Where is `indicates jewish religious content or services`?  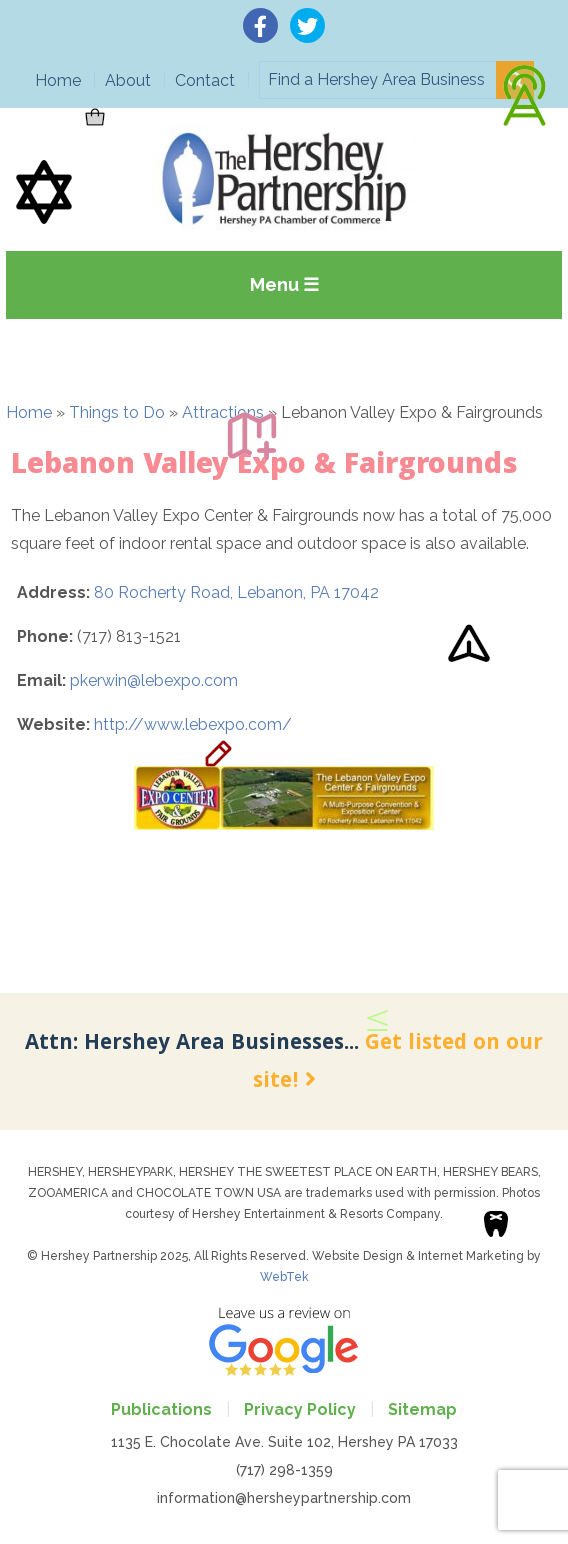
indicates jewish religious content or services is located at coordinates (44, 192).